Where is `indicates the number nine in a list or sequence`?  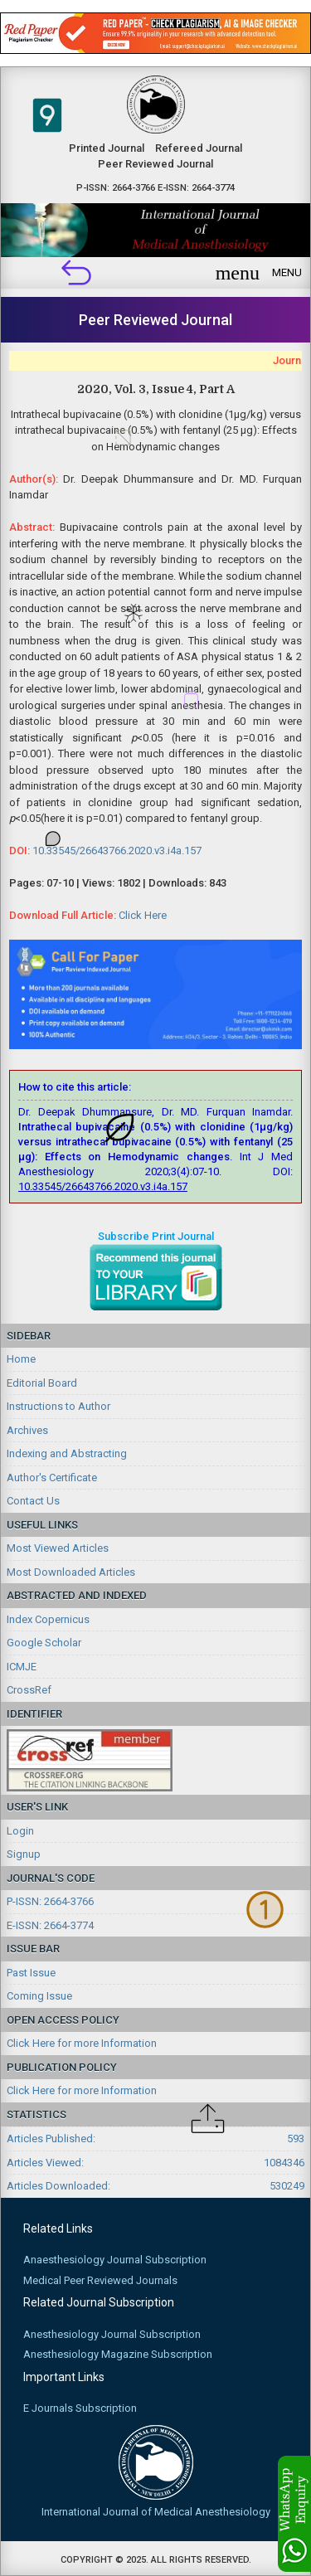 indicates the number nine in a list or sequence is located at coordinates (47, 115).